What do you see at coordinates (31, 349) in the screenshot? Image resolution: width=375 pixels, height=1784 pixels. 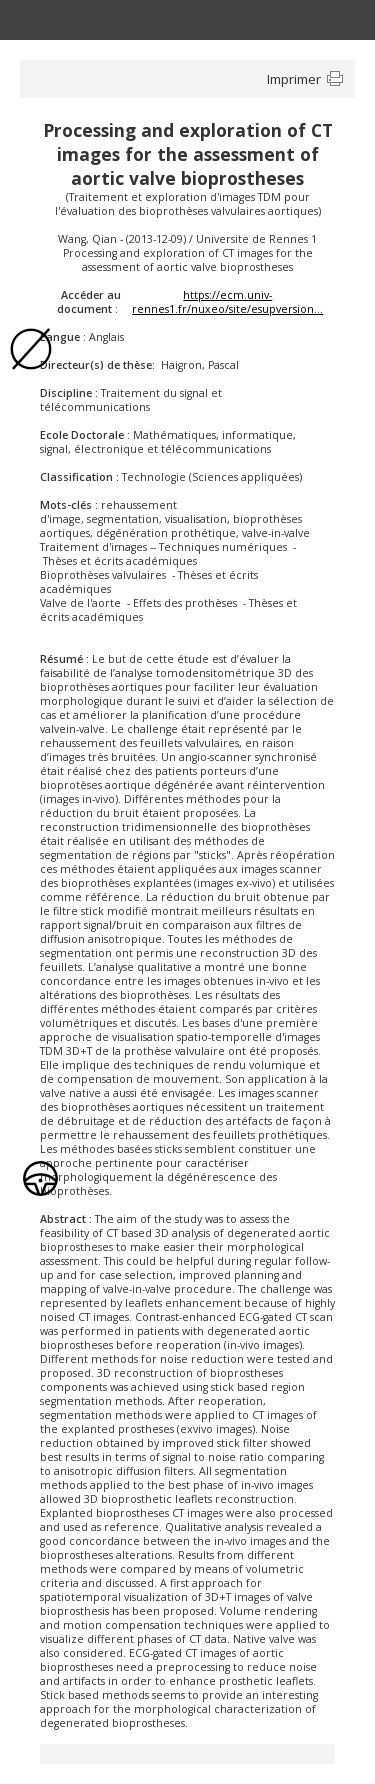 I see `indicates an empty or null state` at bounding box center [31, 349].